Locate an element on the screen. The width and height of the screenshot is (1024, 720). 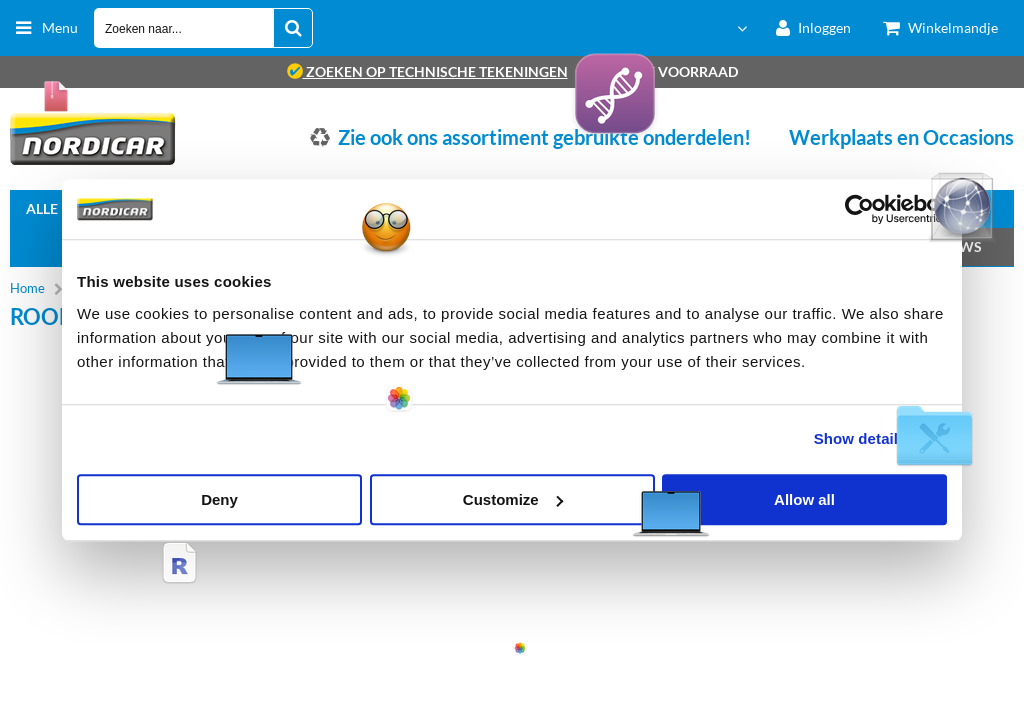
indicates this device is a MacBook Air is located at coordinates (671, 507).